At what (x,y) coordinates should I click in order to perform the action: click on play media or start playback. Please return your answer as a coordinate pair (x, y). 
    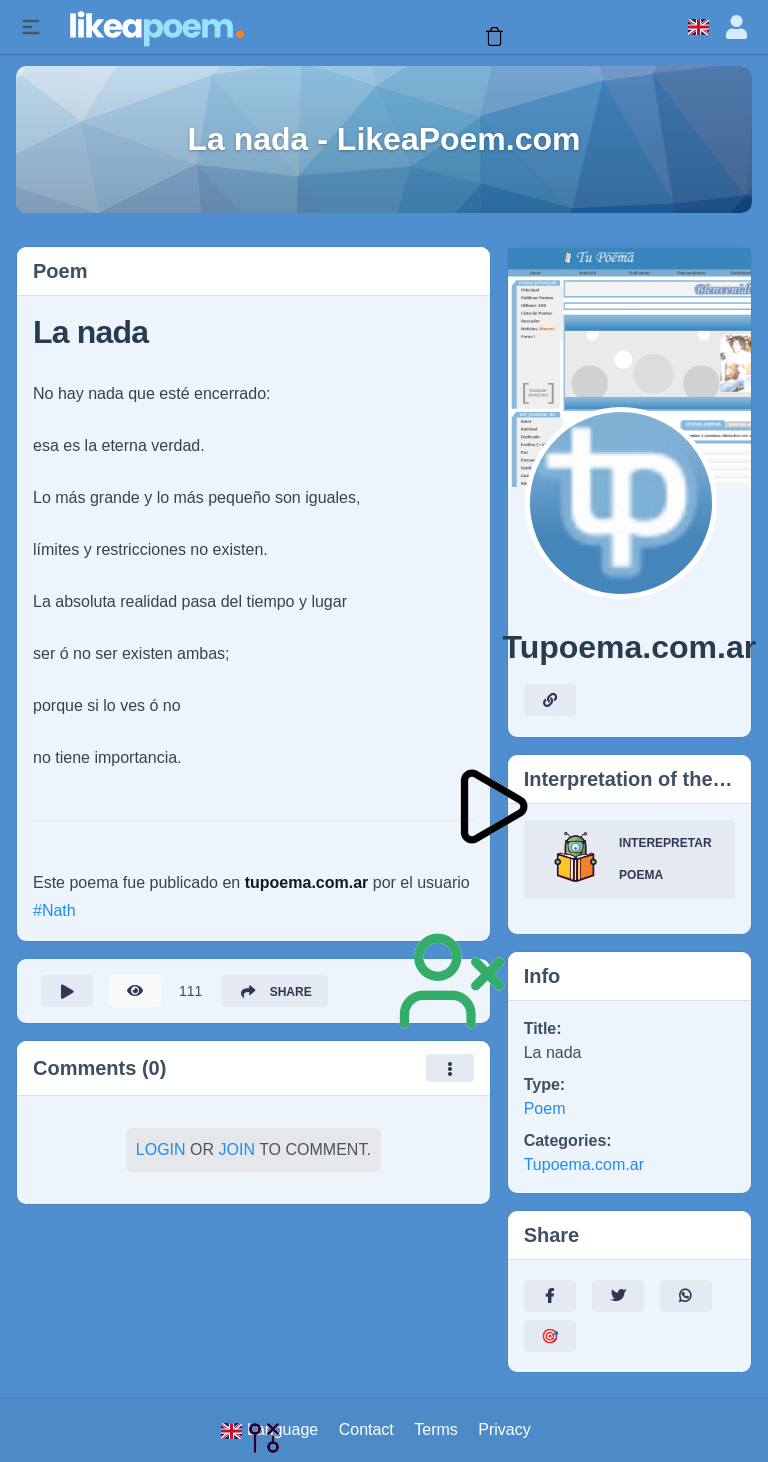
    Looking at the image, I should click on (490, 806).